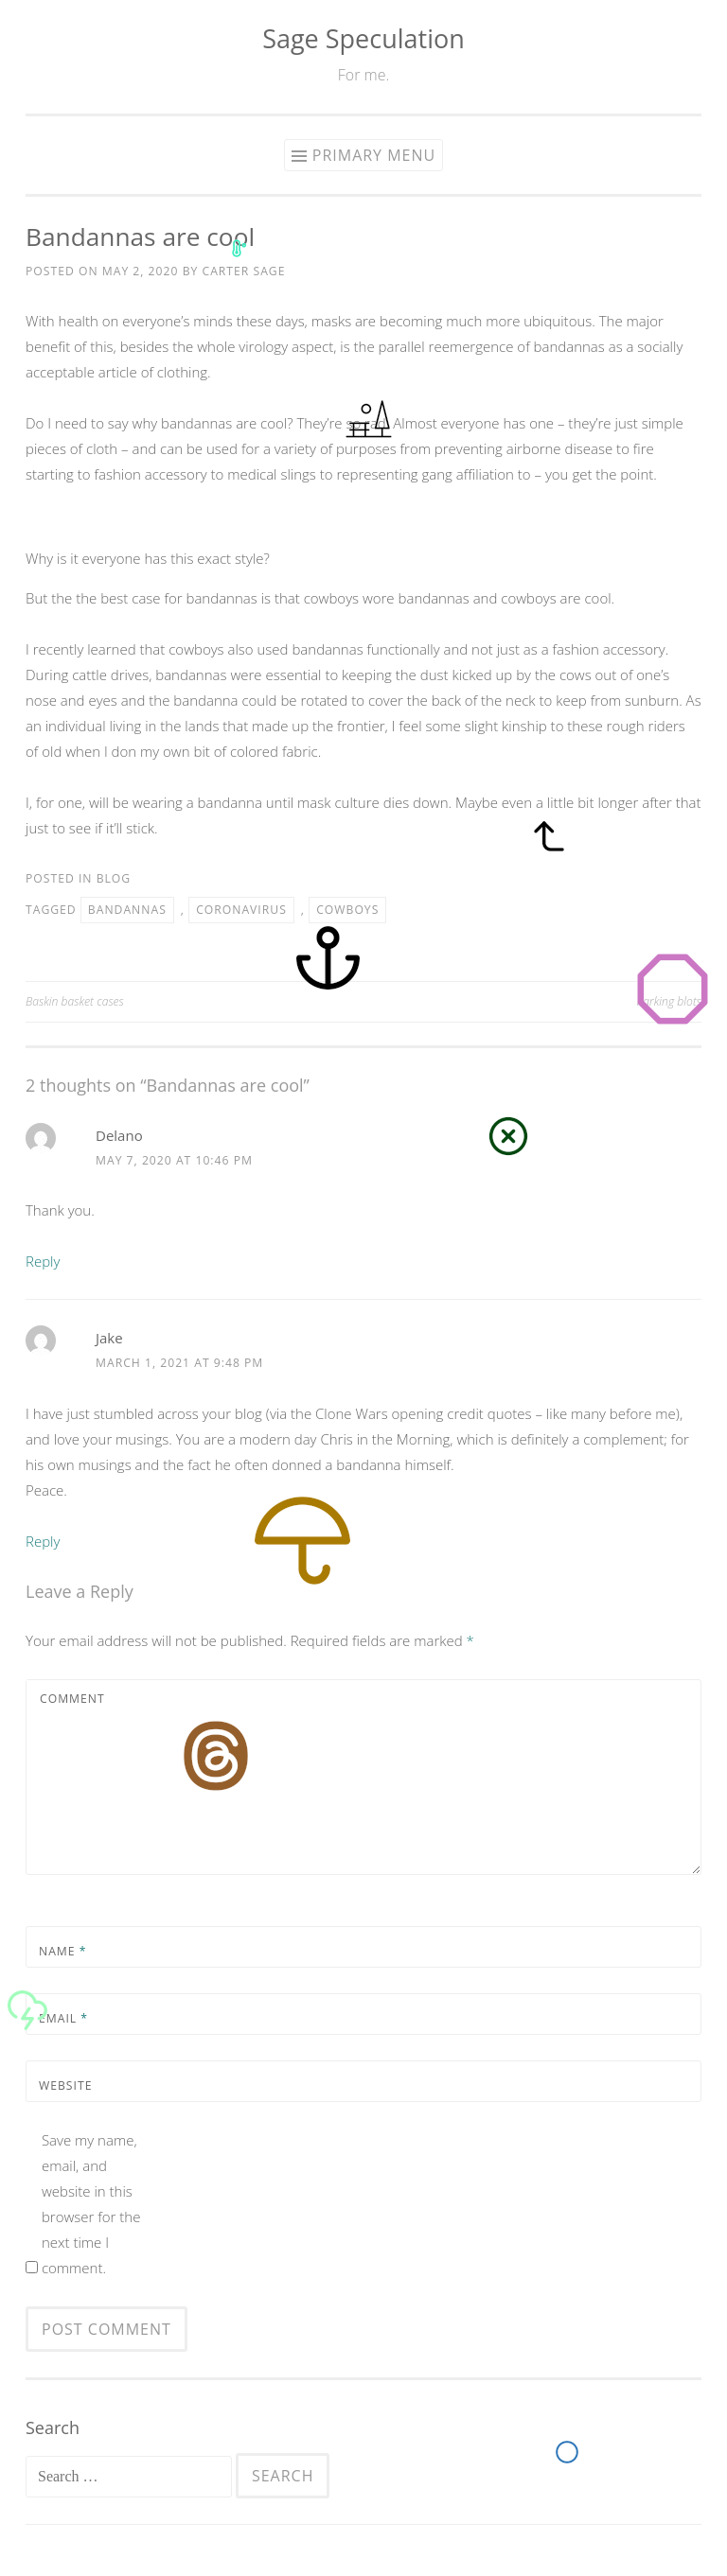  Describe the element at coordinates (508, 1136) in the screenshot. I see `close or dismiss a dialog` at that location.